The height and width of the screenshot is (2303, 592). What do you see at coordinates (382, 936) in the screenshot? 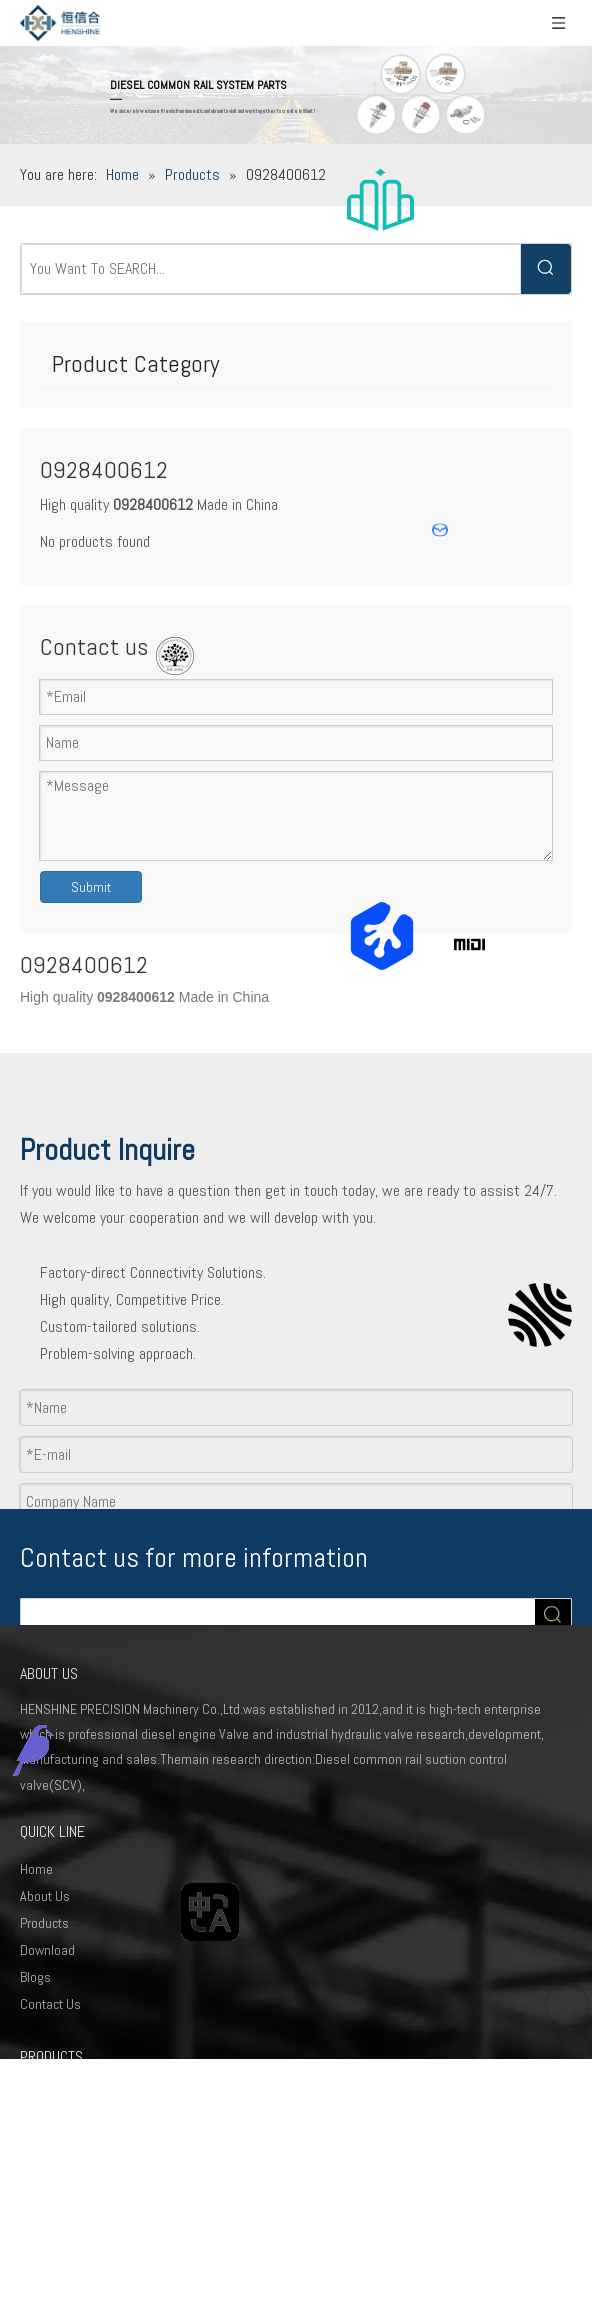
I see `link to Treehouse learning platform` at bounding box center [382, 936].